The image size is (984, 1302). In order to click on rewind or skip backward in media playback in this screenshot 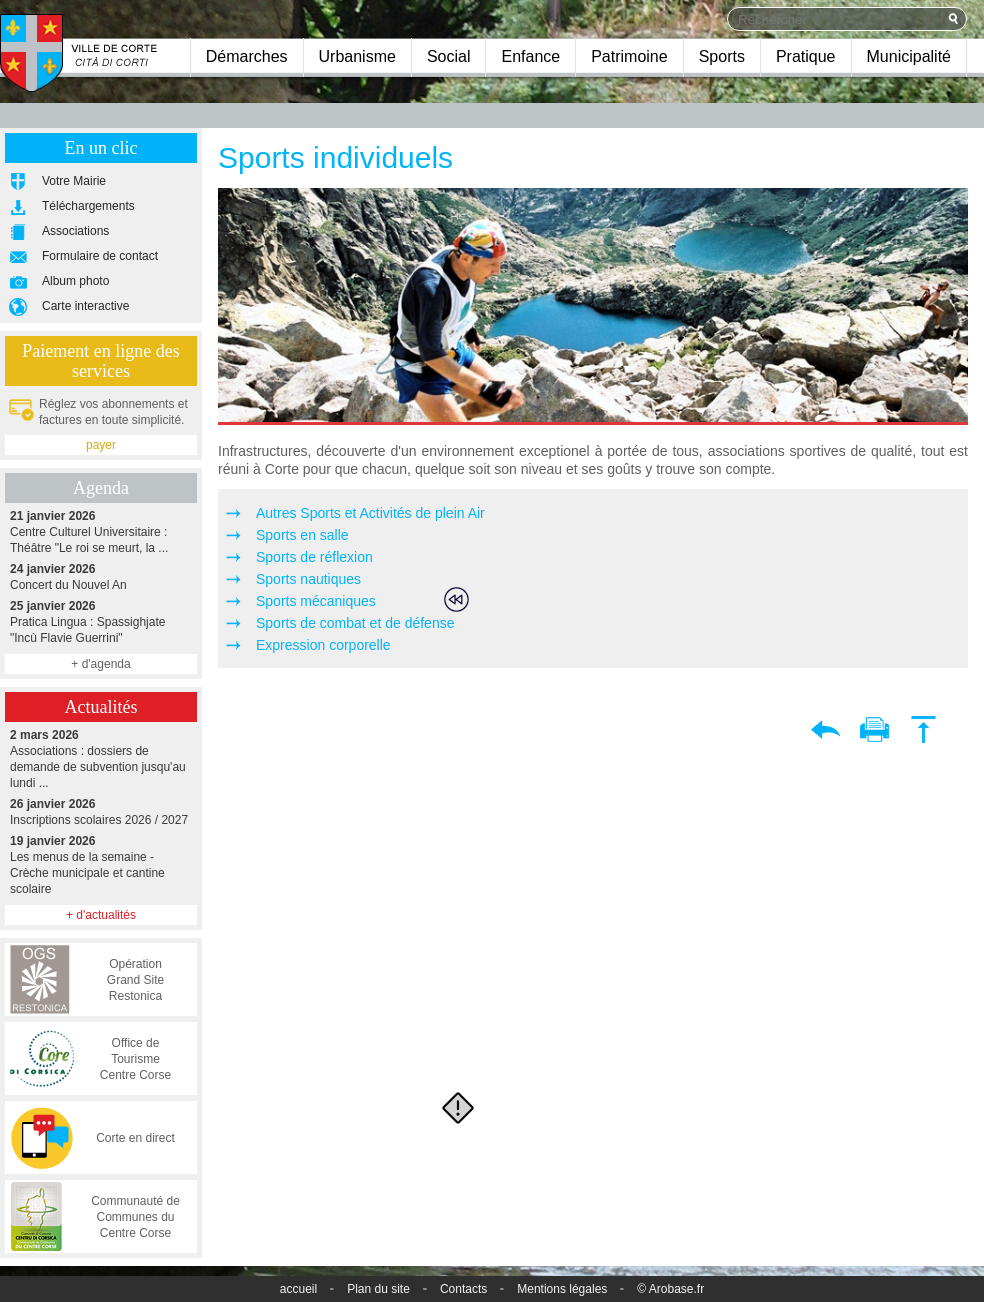, I will do `click(456, 599)`.